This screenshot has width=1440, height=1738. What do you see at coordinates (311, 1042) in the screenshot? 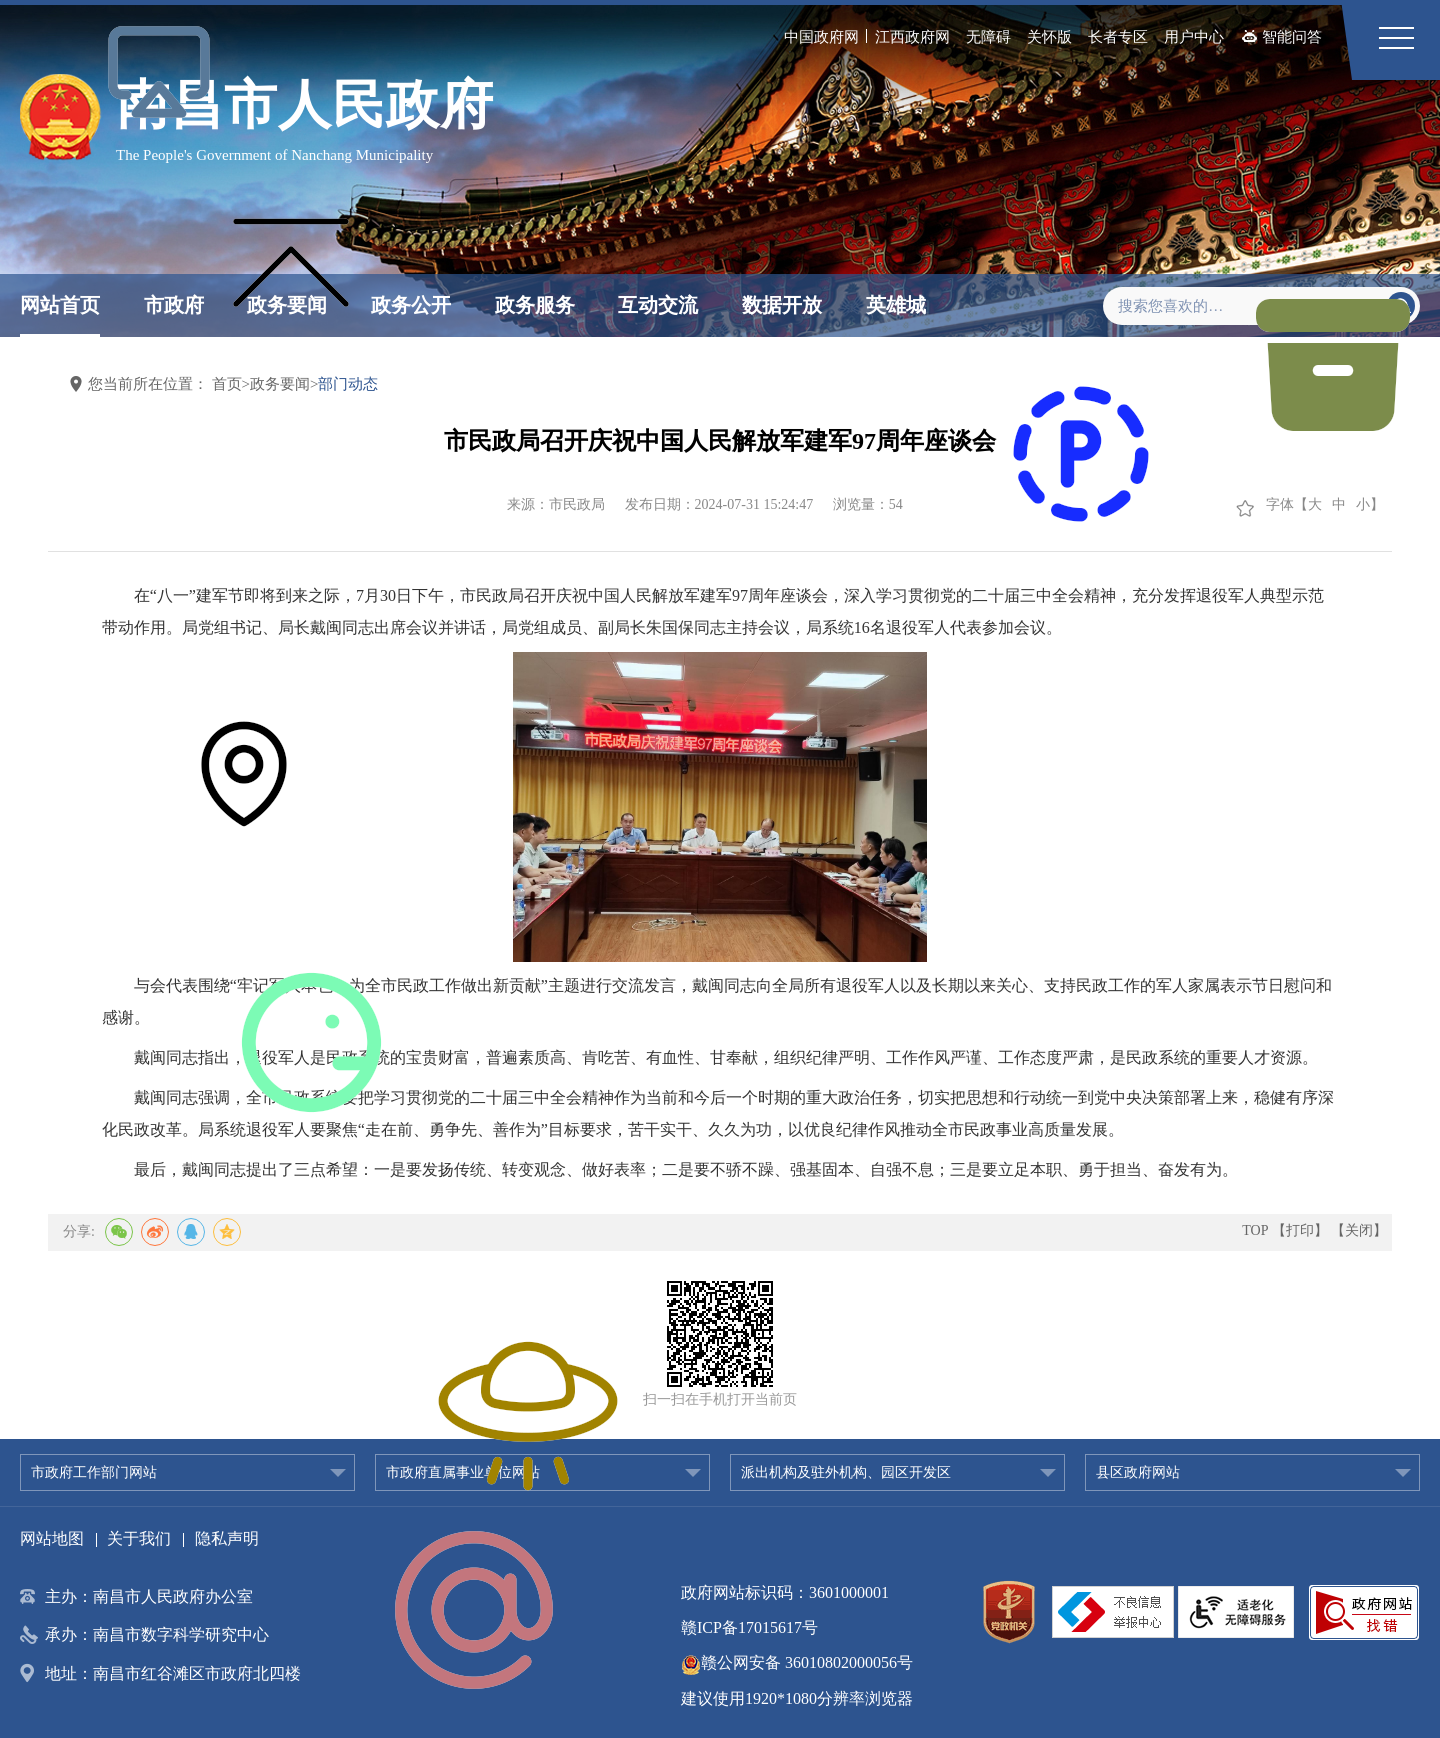
I see `emoji or mood selector looking right` at bounding box center [311, 1042].